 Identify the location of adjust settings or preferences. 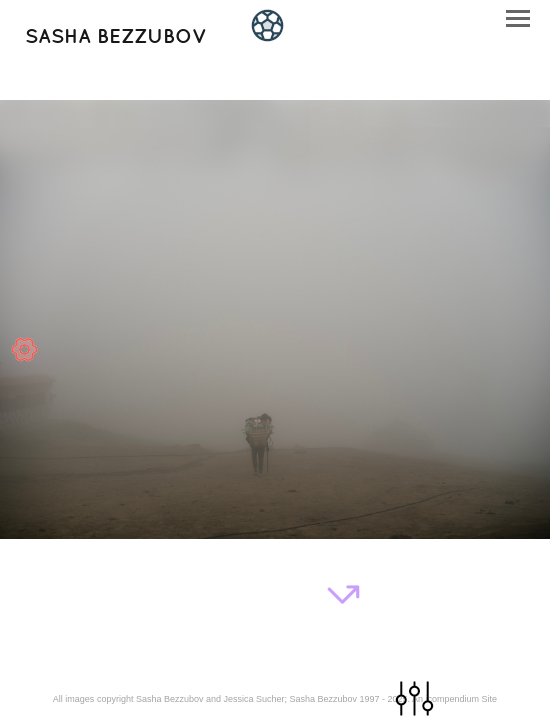
(414, 698).